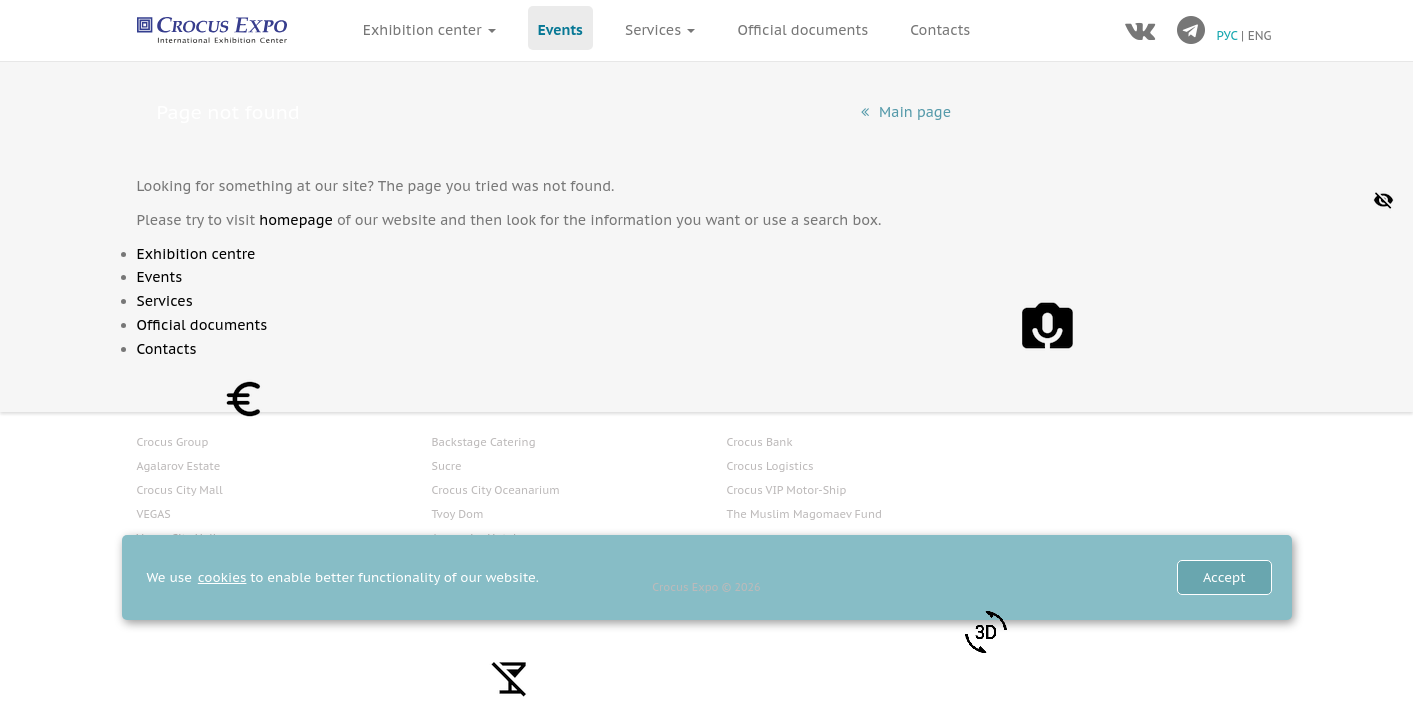 The image size is (1413, 720). Describe the element at coordinates (986, 632) in the screenshot. I see `rotate object to view in 3d` at that location.